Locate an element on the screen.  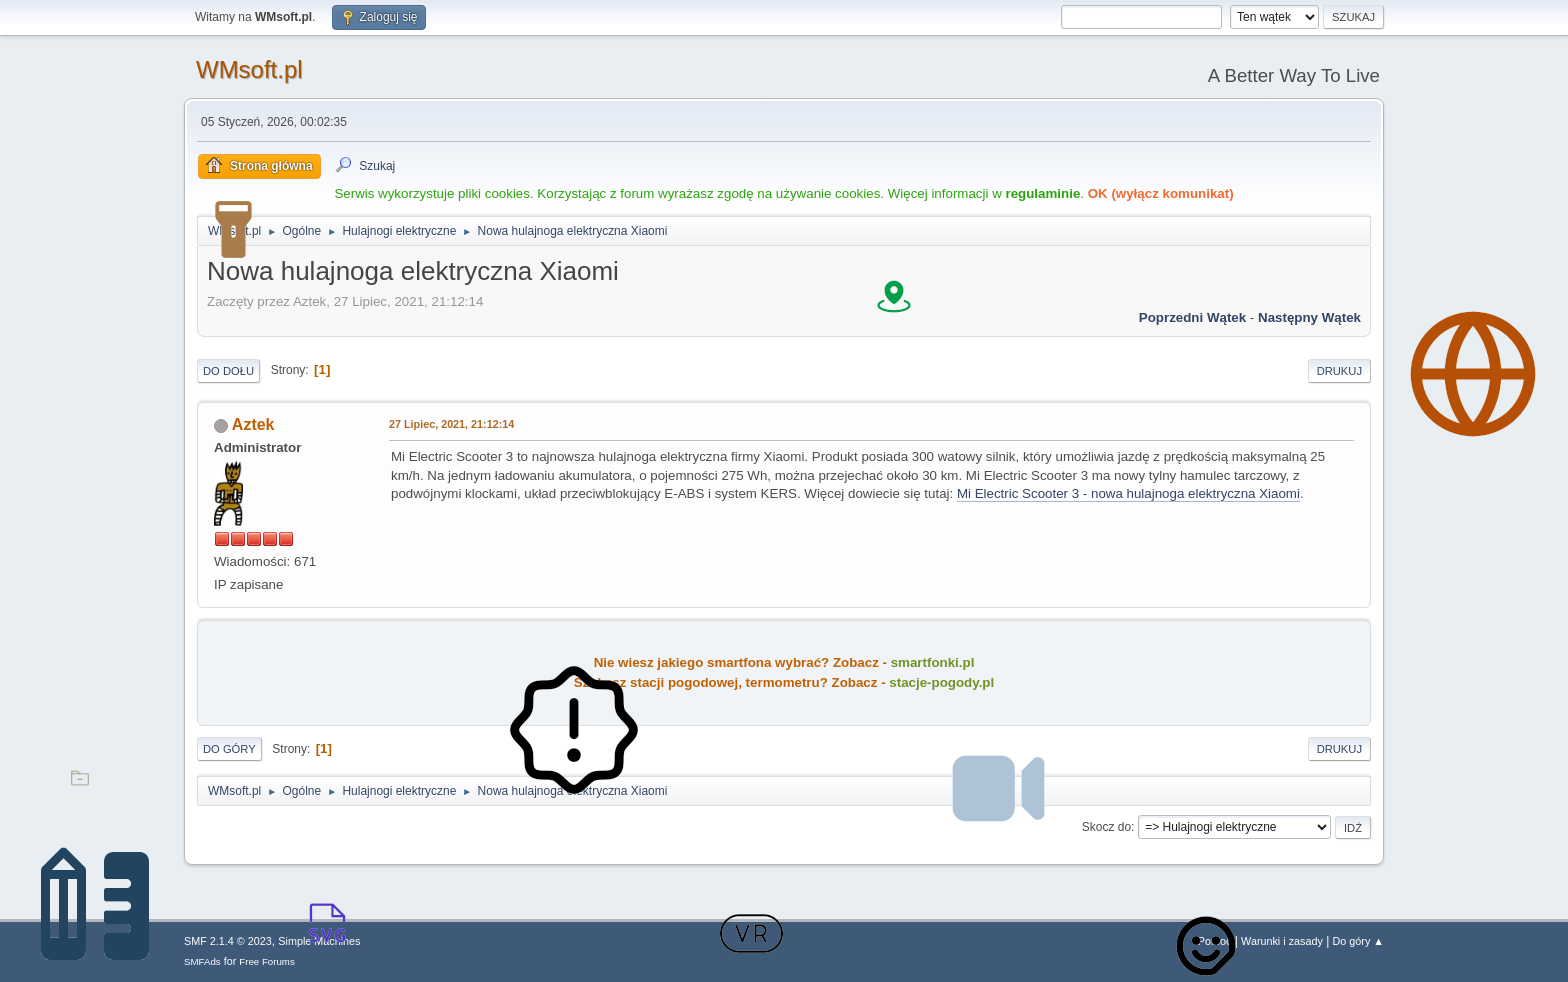
toggle flashlight on/off is located at coordinates (233, 229).